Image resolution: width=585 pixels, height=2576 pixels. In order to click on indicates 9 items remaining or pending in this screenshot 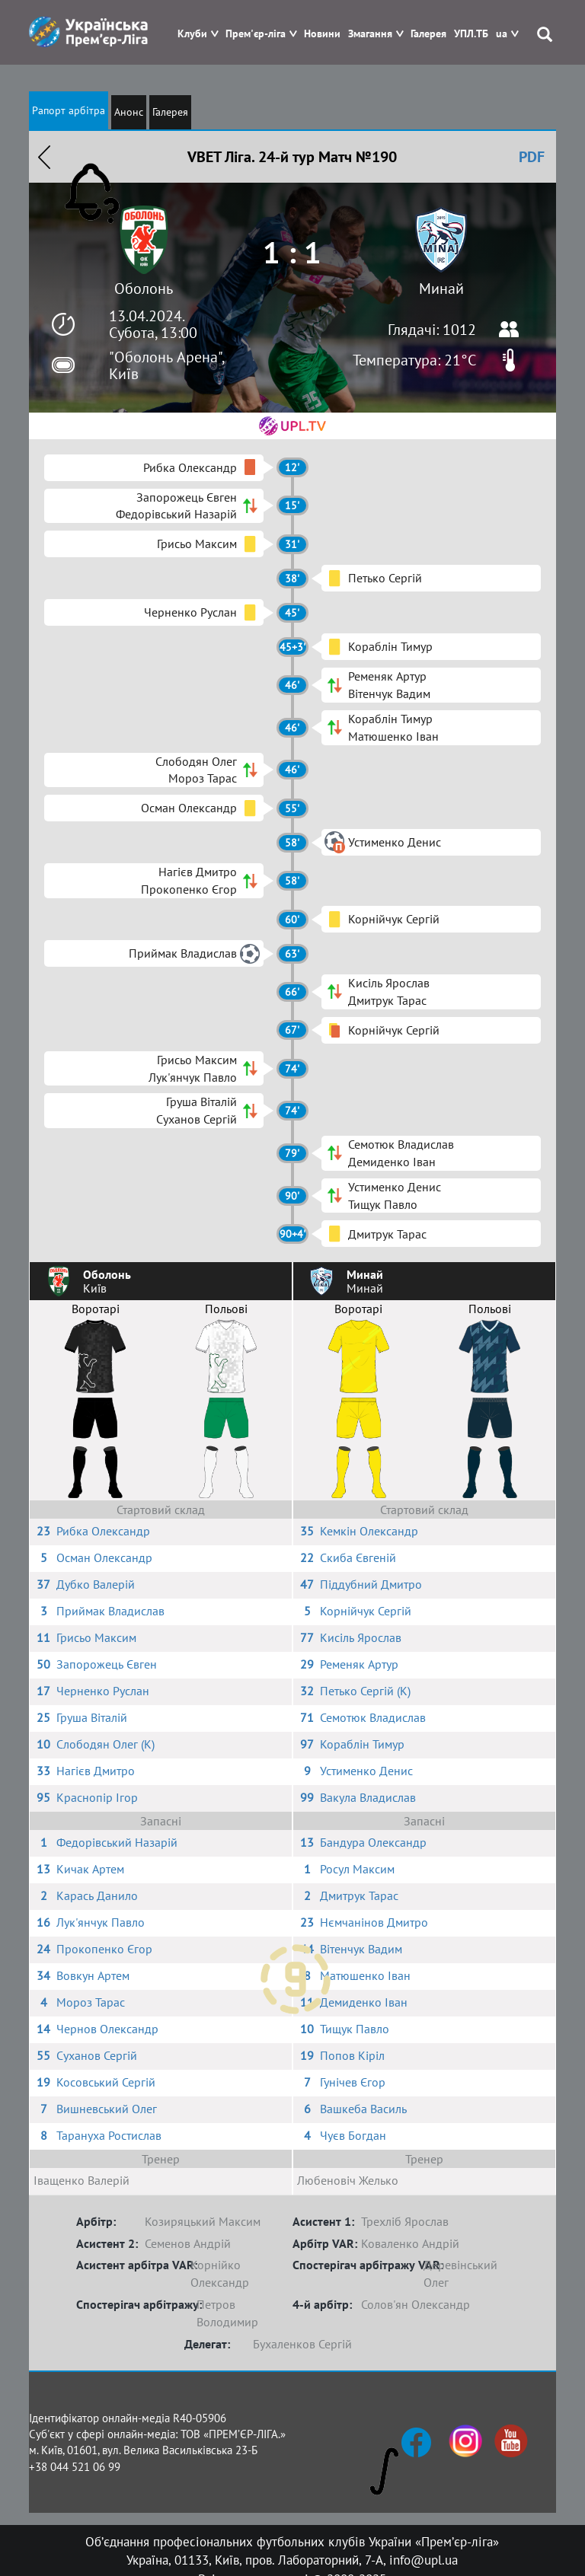, I will do `click(296, 1979)`.